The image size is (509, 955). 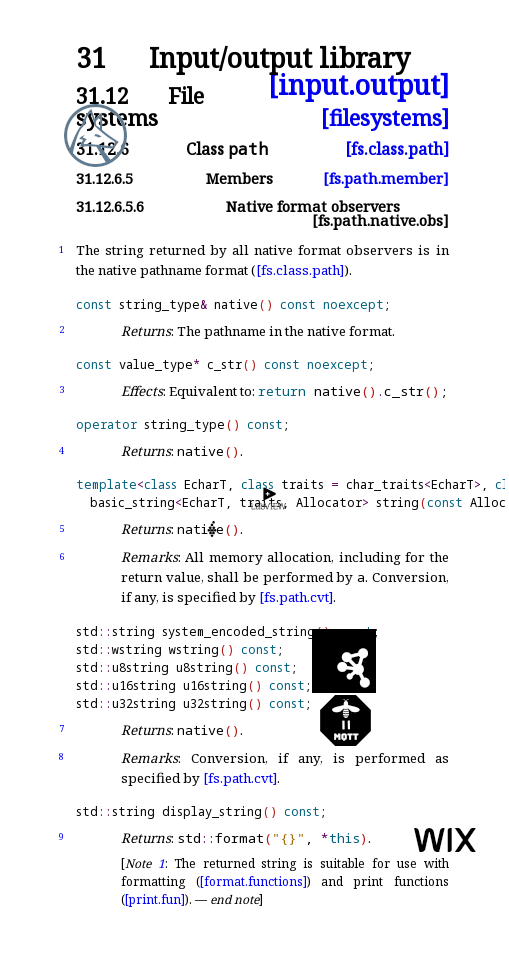 What do you see at coordinates (345, 720) in the screenshot?
I see `open zigbee2mqtt smart home integration settings` at bounding box center [345, 720].